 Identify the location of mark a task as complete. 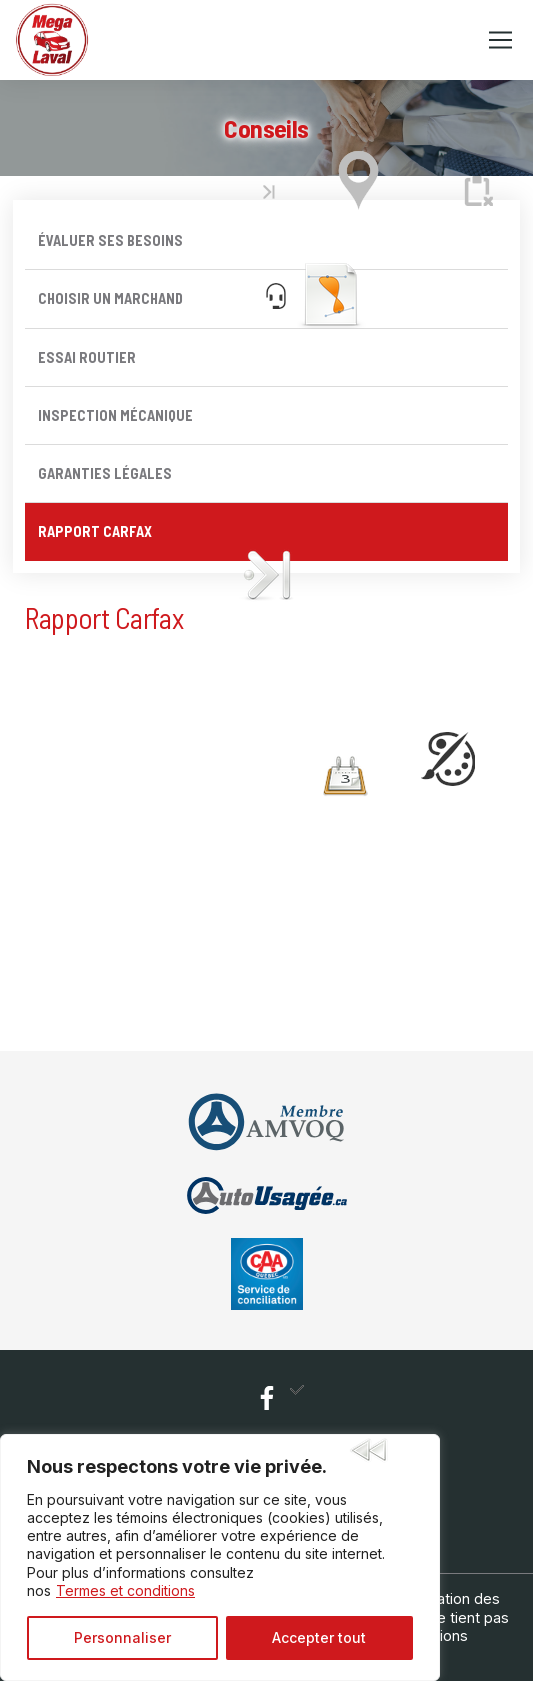
(297, 1390).